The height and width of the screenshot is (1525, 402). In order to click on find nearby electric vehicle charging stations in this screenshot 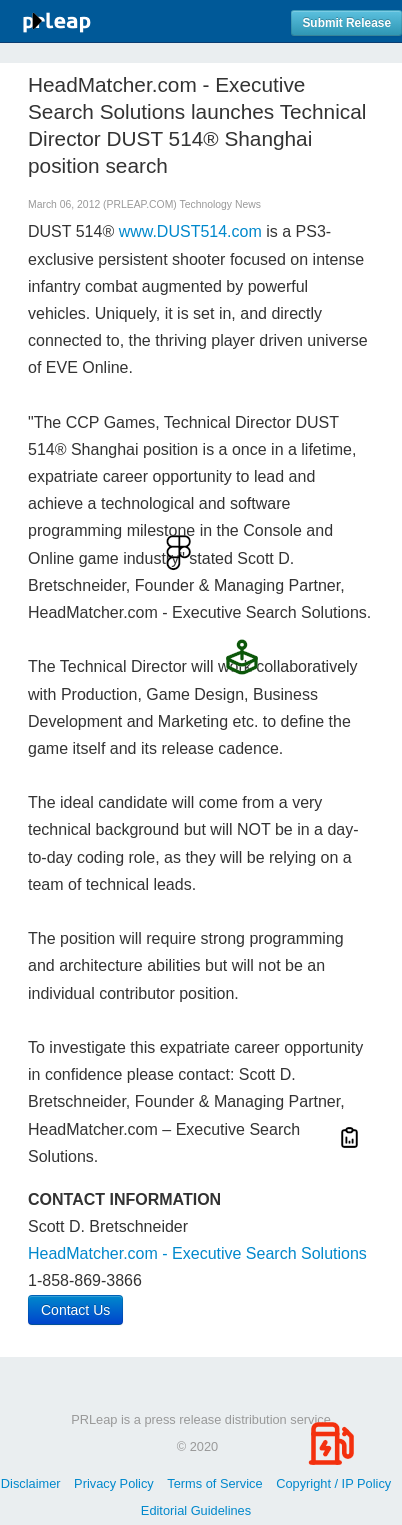, I will do `click(332, 1443)`.